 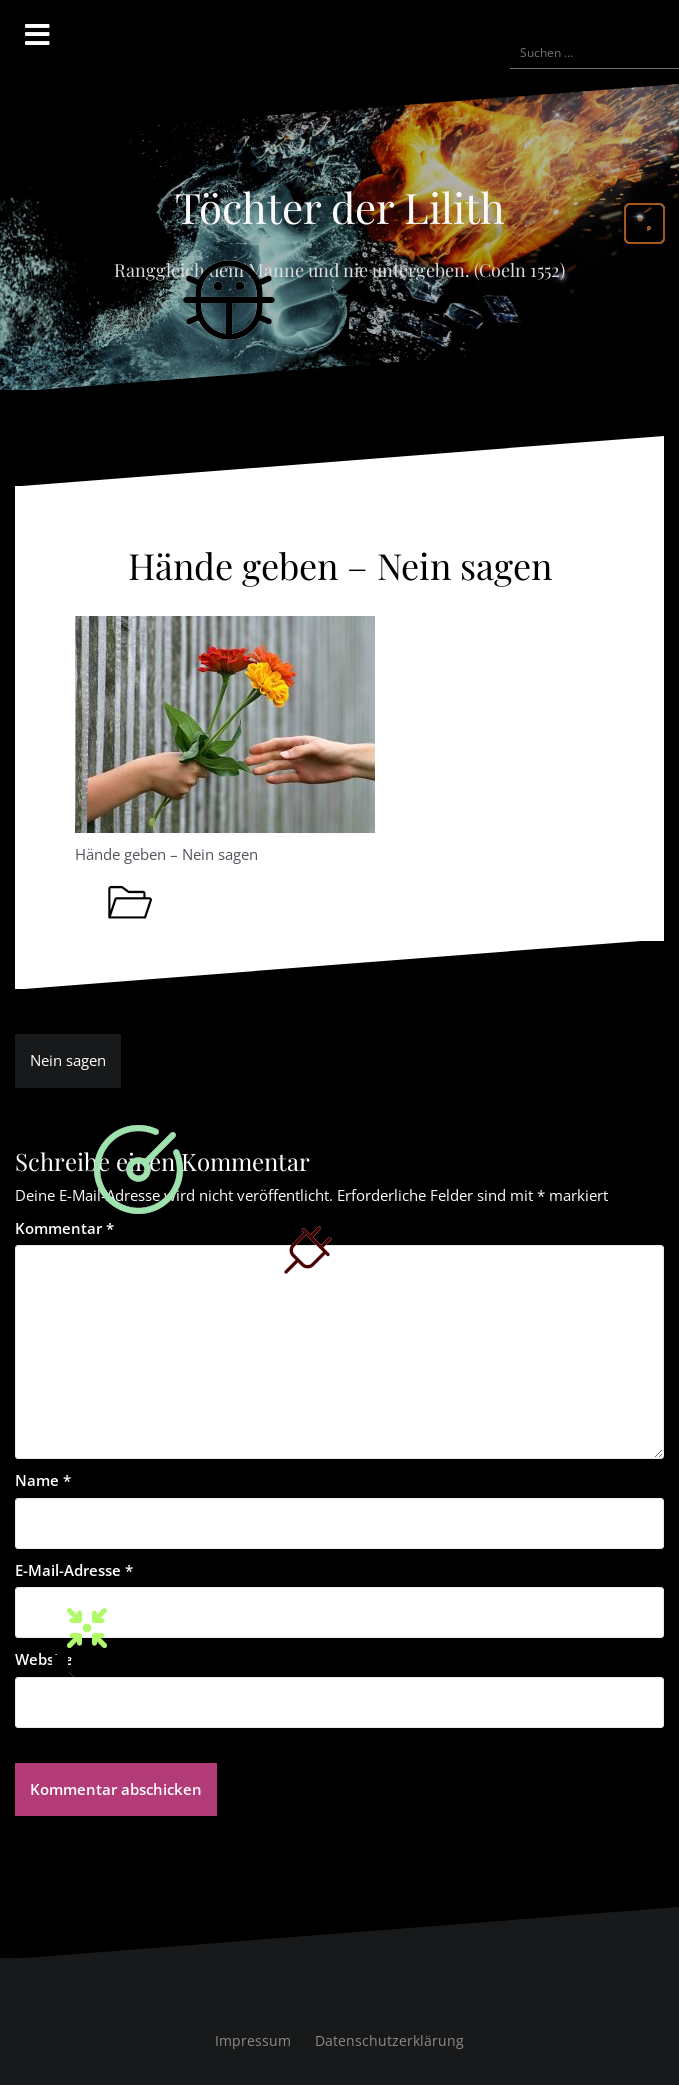 What do you see at coordinates (63, 1666) in the screenshot?
I see `open discussion forum or community chat` at bounding box center [63, 1666].